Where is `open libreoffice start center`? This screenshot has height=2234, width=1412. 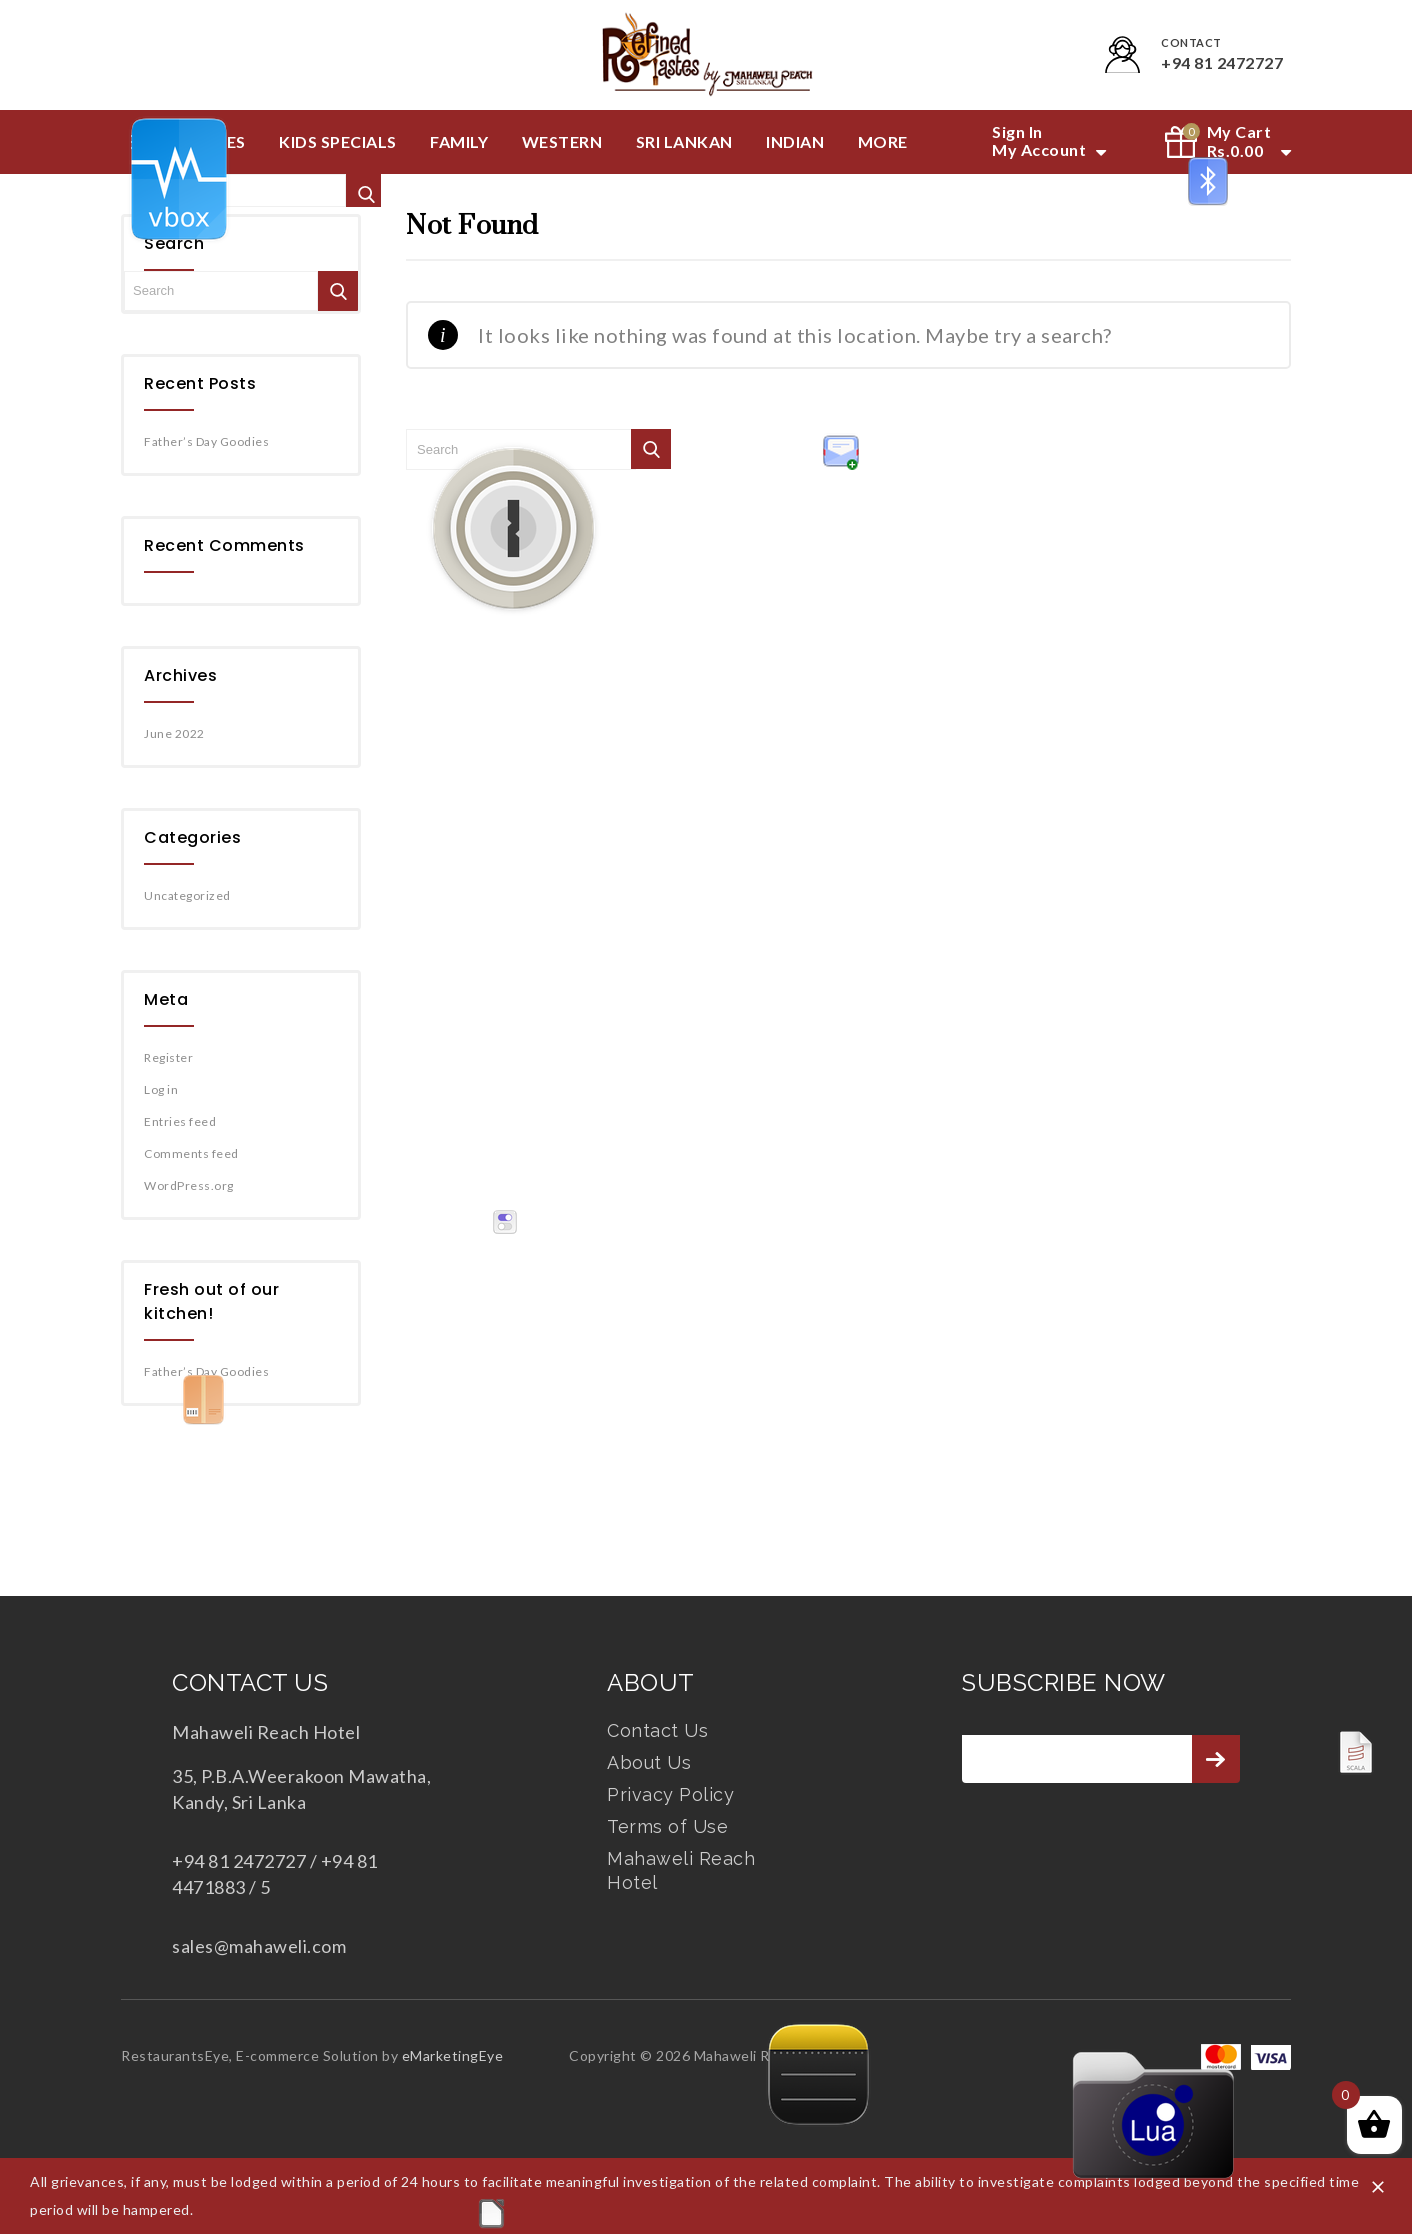 open libreoffice start center is located at coordinates (491, 2213).